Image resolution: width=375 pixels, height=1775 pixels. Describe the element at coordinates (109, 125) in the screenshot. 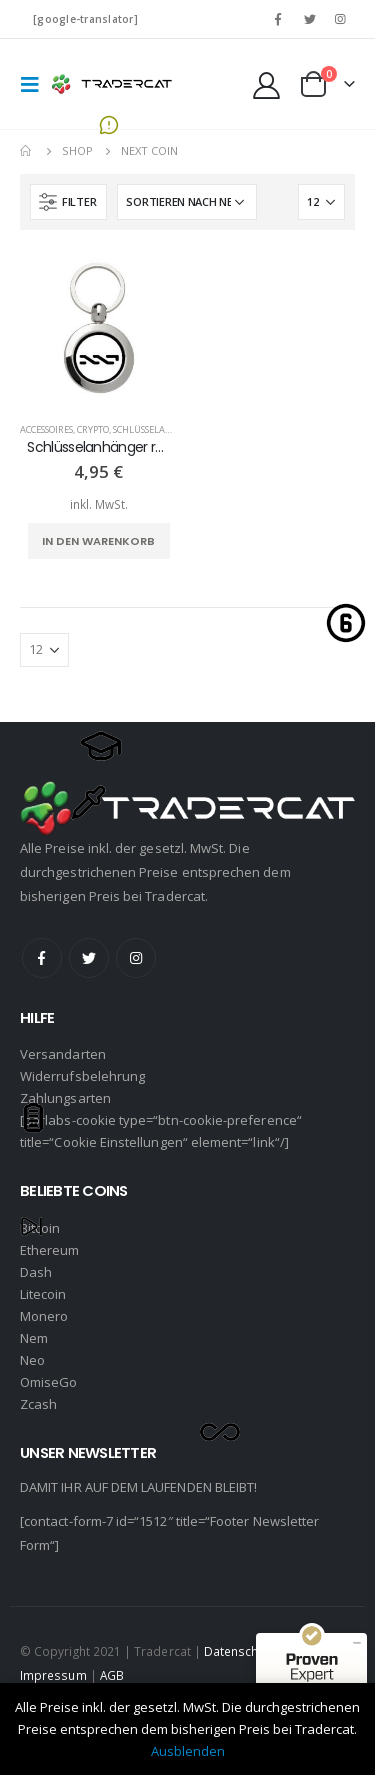

I see `message with a warning or alert` at that location.